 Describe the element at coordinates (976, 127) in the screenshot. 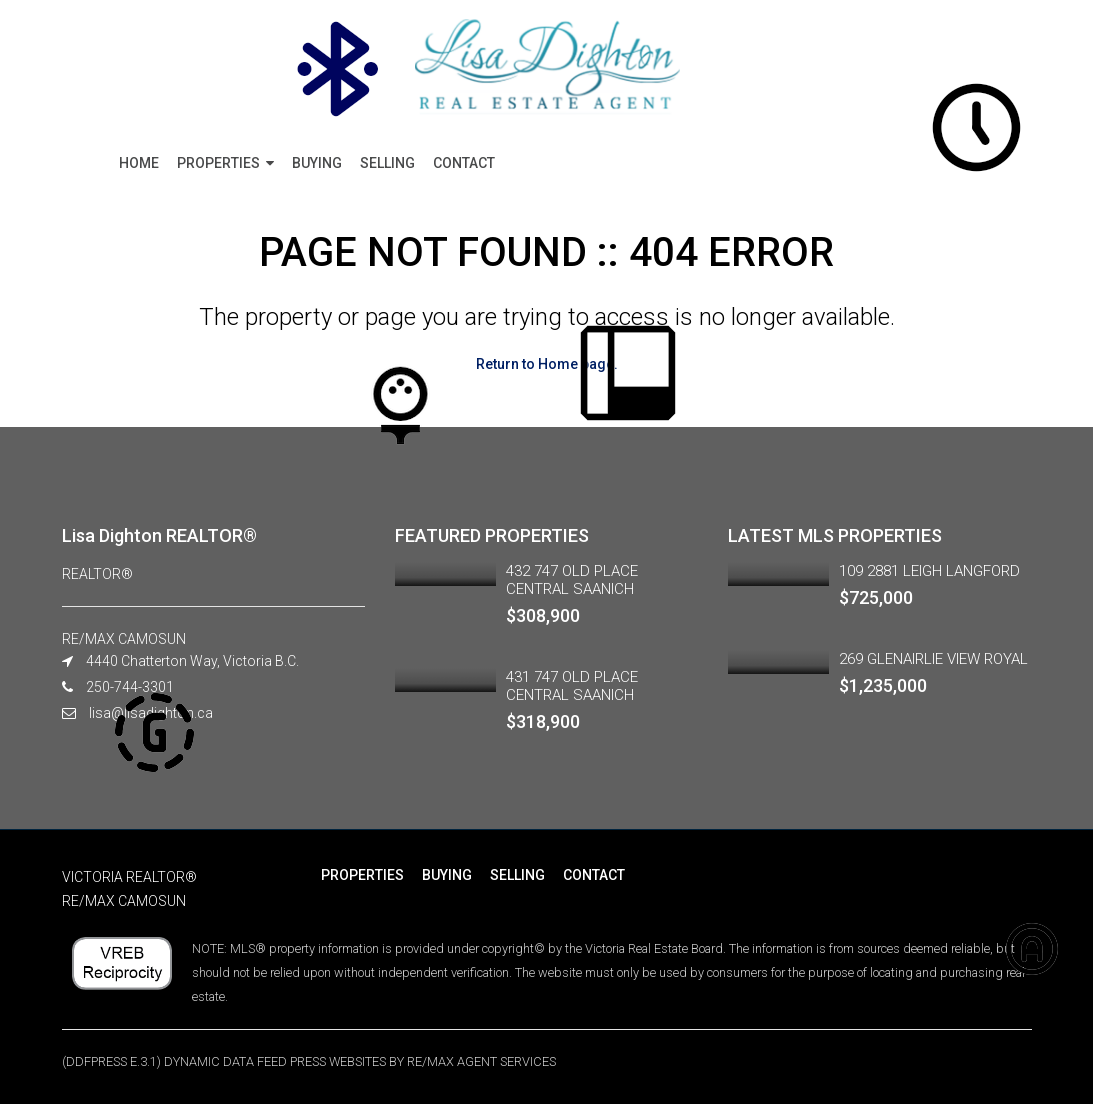

I see `view current time` at that location.